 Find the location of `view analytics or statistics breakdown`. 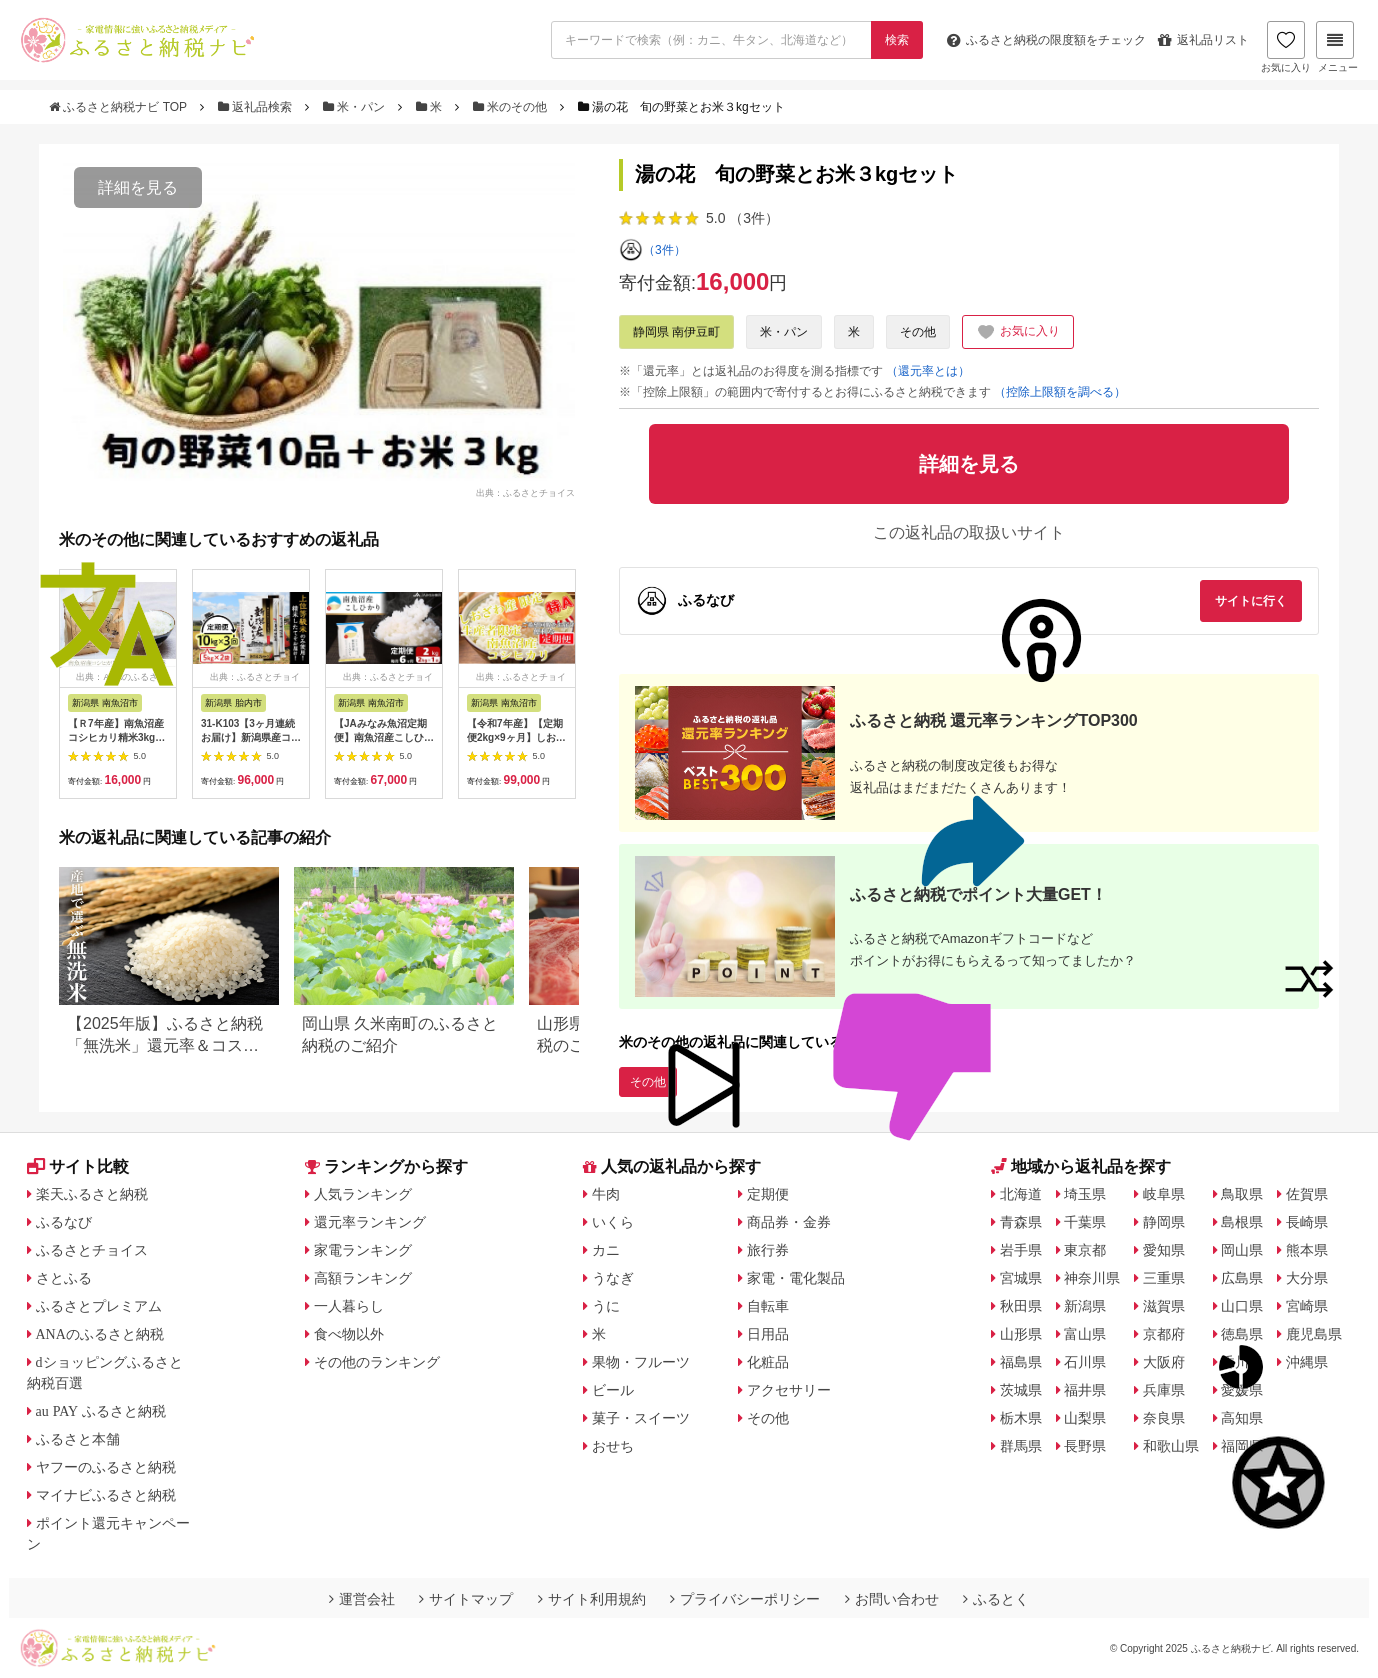

view analytics or statistics breakdown is located at coordinates (1241, 1367).